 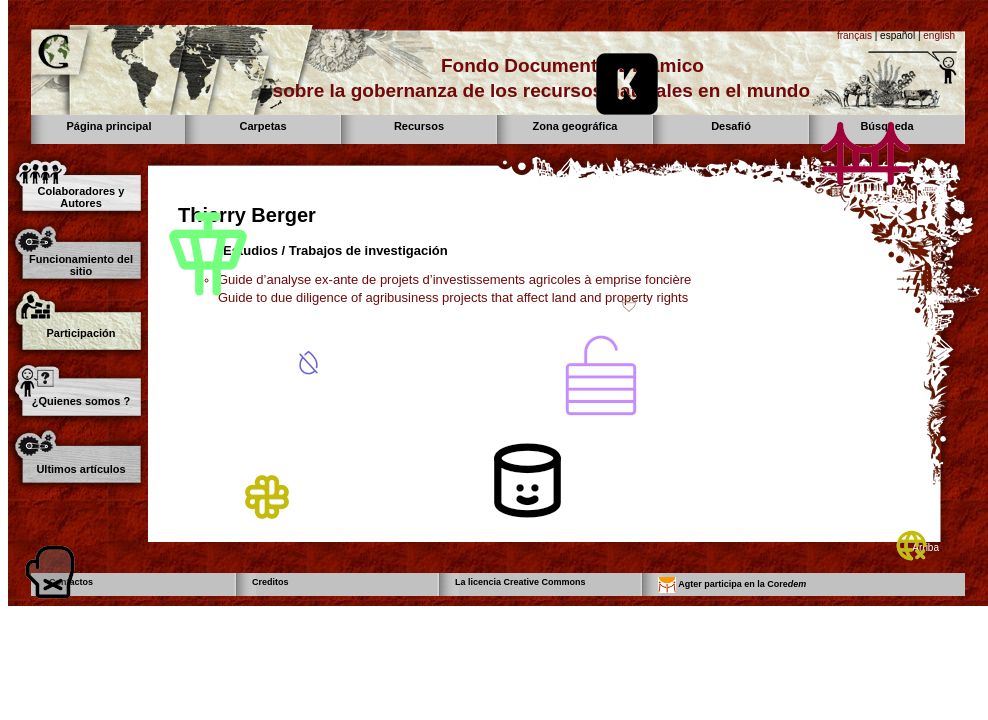 I want to click on access air traffic control features, so click(x=208, y=254).